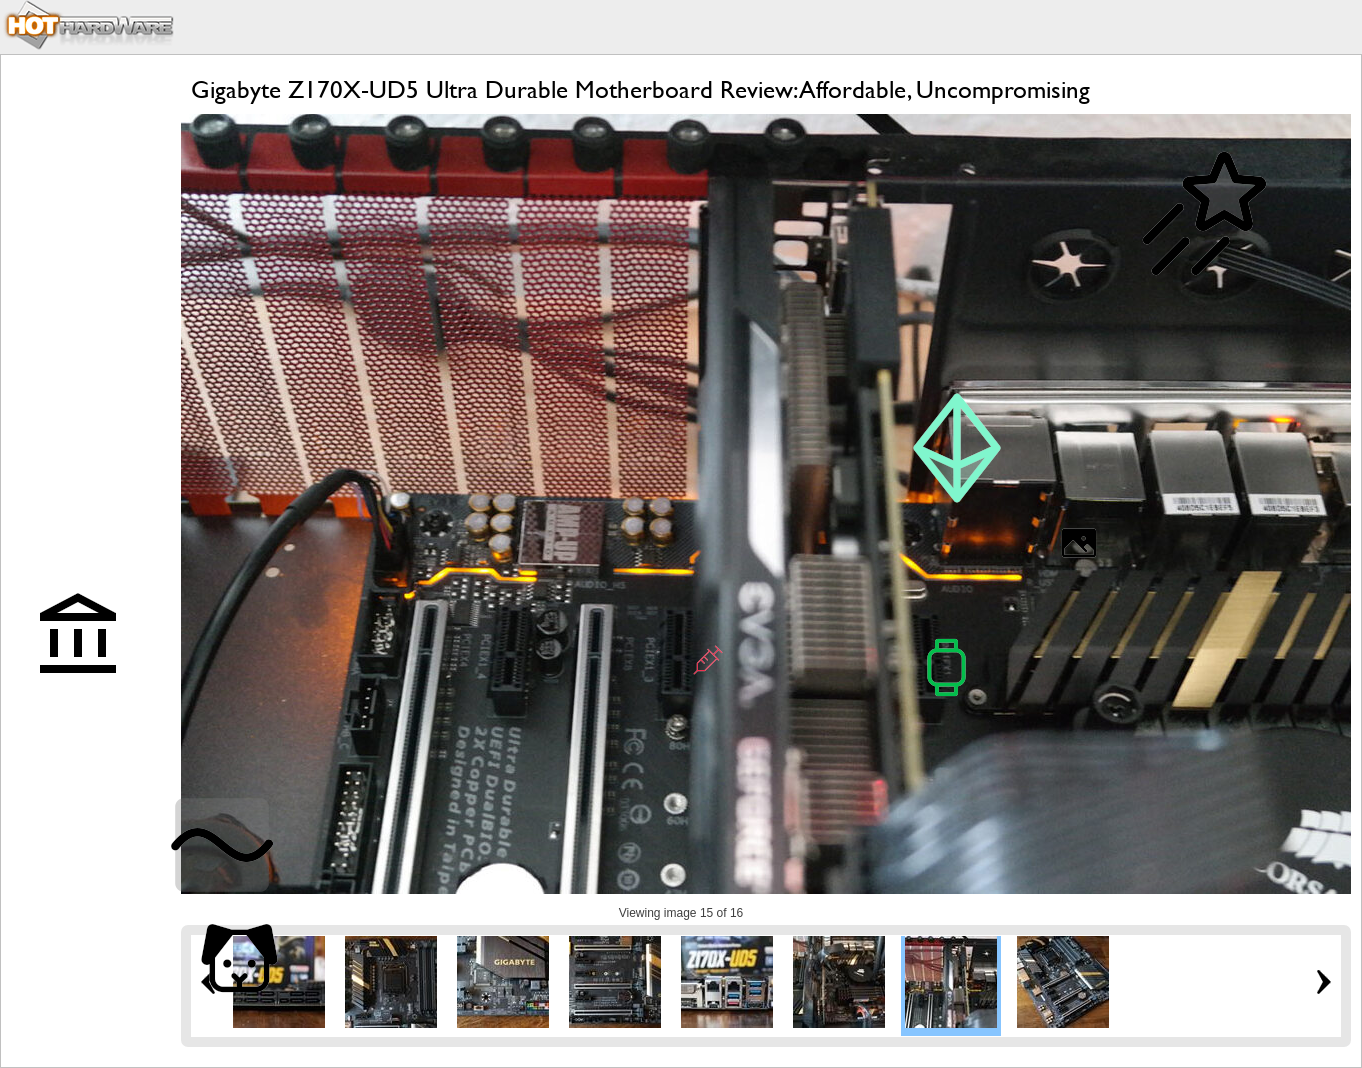 This screenshot has width=1362, height=1068. What do you see at coordinates (1204, 213) in the screenshot?
I see `mark as favorite or highlight content` at bounding box center [1204, 213].